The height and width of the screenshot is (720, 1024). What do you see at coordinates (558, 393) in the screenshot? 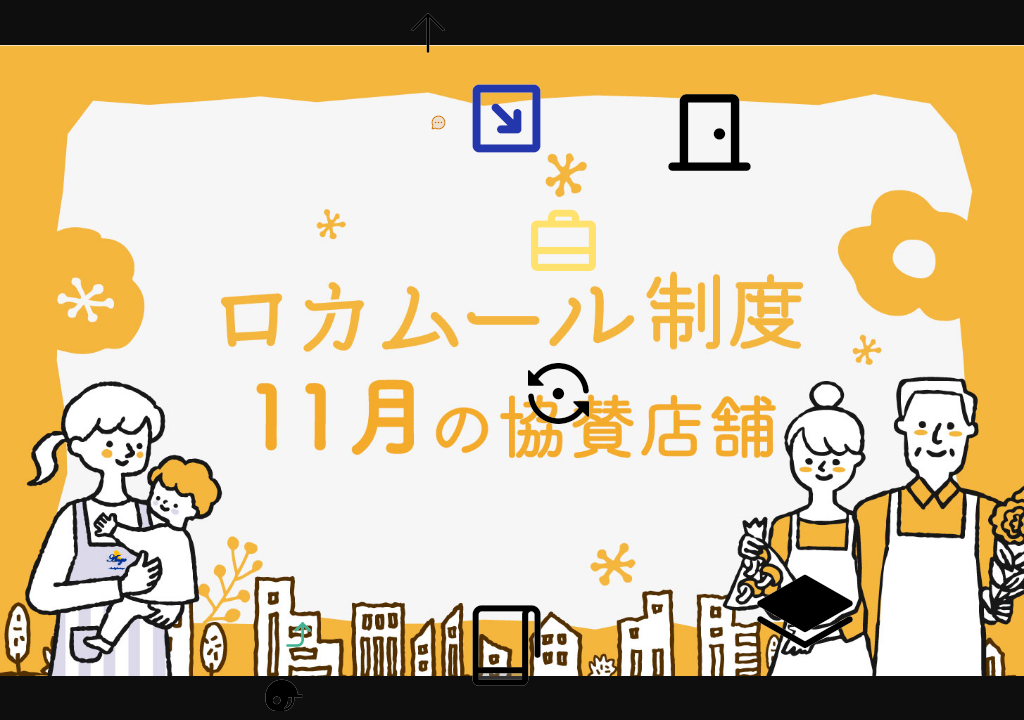
I see `reopen a previously closed issue` at bounding box center [558, 393].